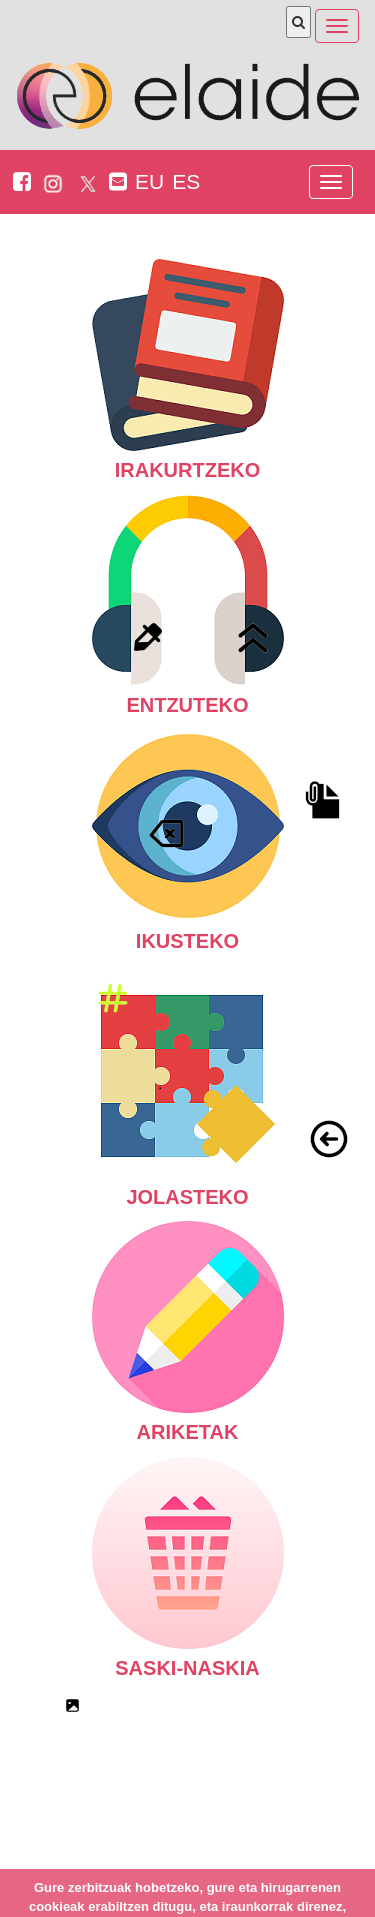  I want to click on delete the previous character, so click(166, 833).